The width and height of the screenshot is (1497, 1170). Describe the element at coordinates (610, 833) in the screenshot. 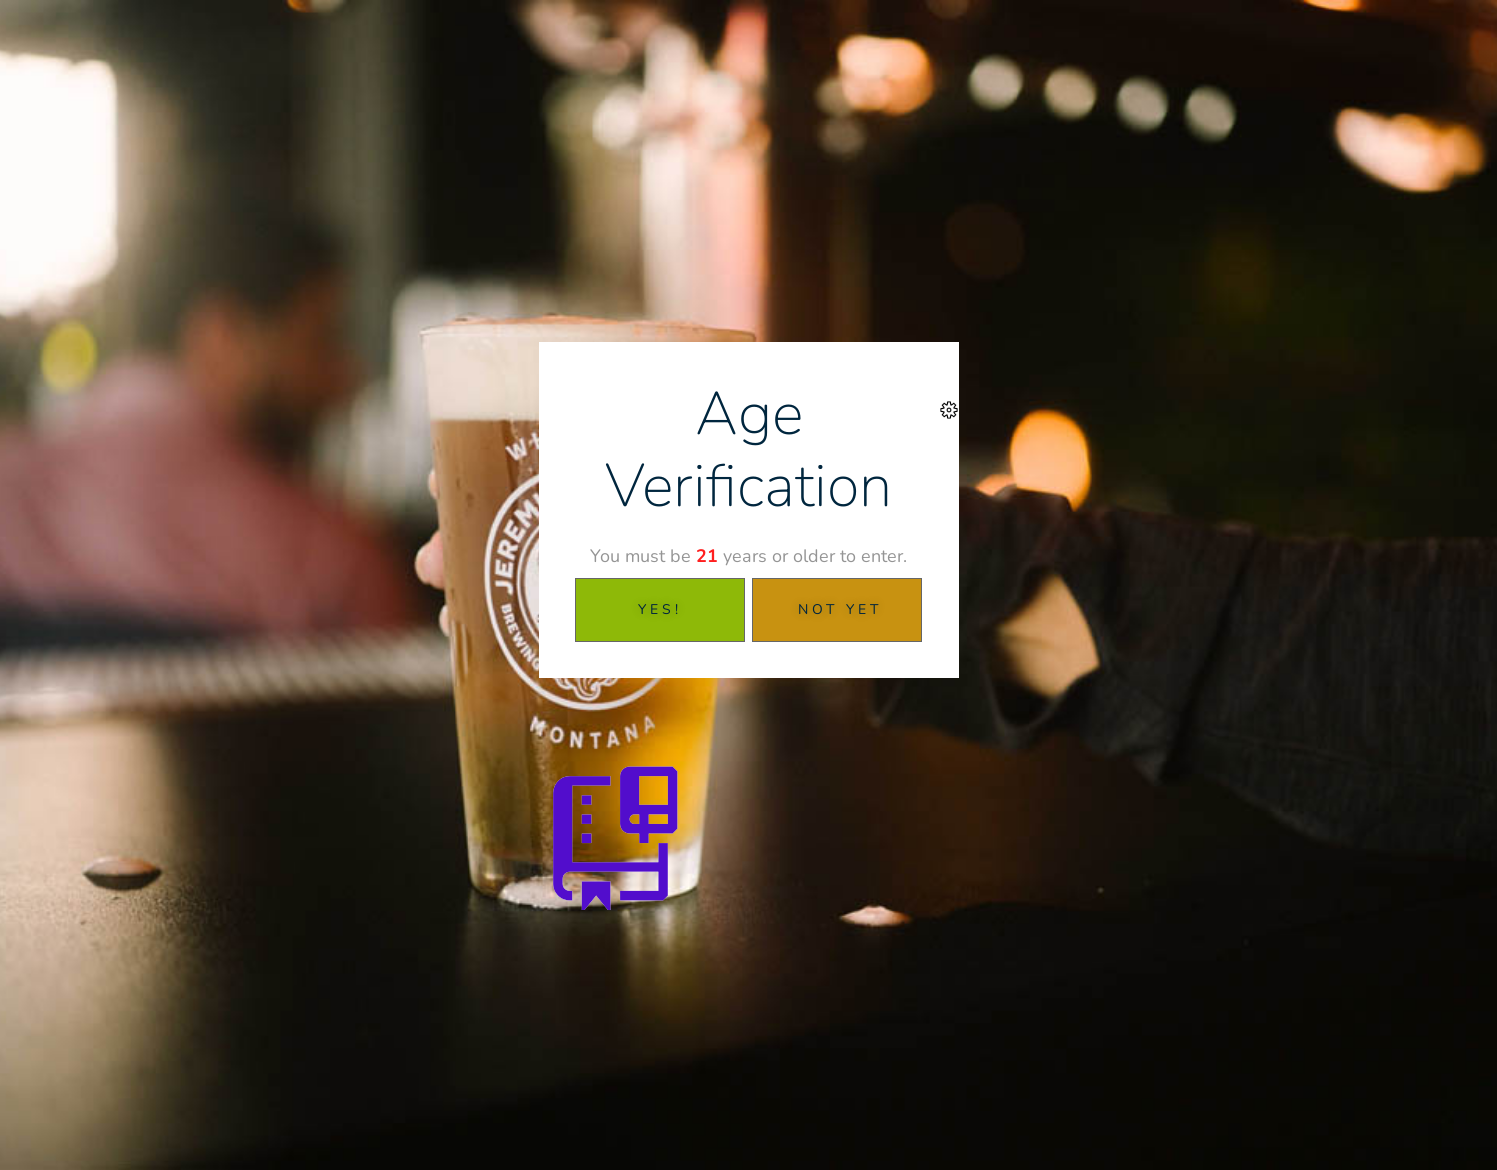

I see `clone a repository` at that location.